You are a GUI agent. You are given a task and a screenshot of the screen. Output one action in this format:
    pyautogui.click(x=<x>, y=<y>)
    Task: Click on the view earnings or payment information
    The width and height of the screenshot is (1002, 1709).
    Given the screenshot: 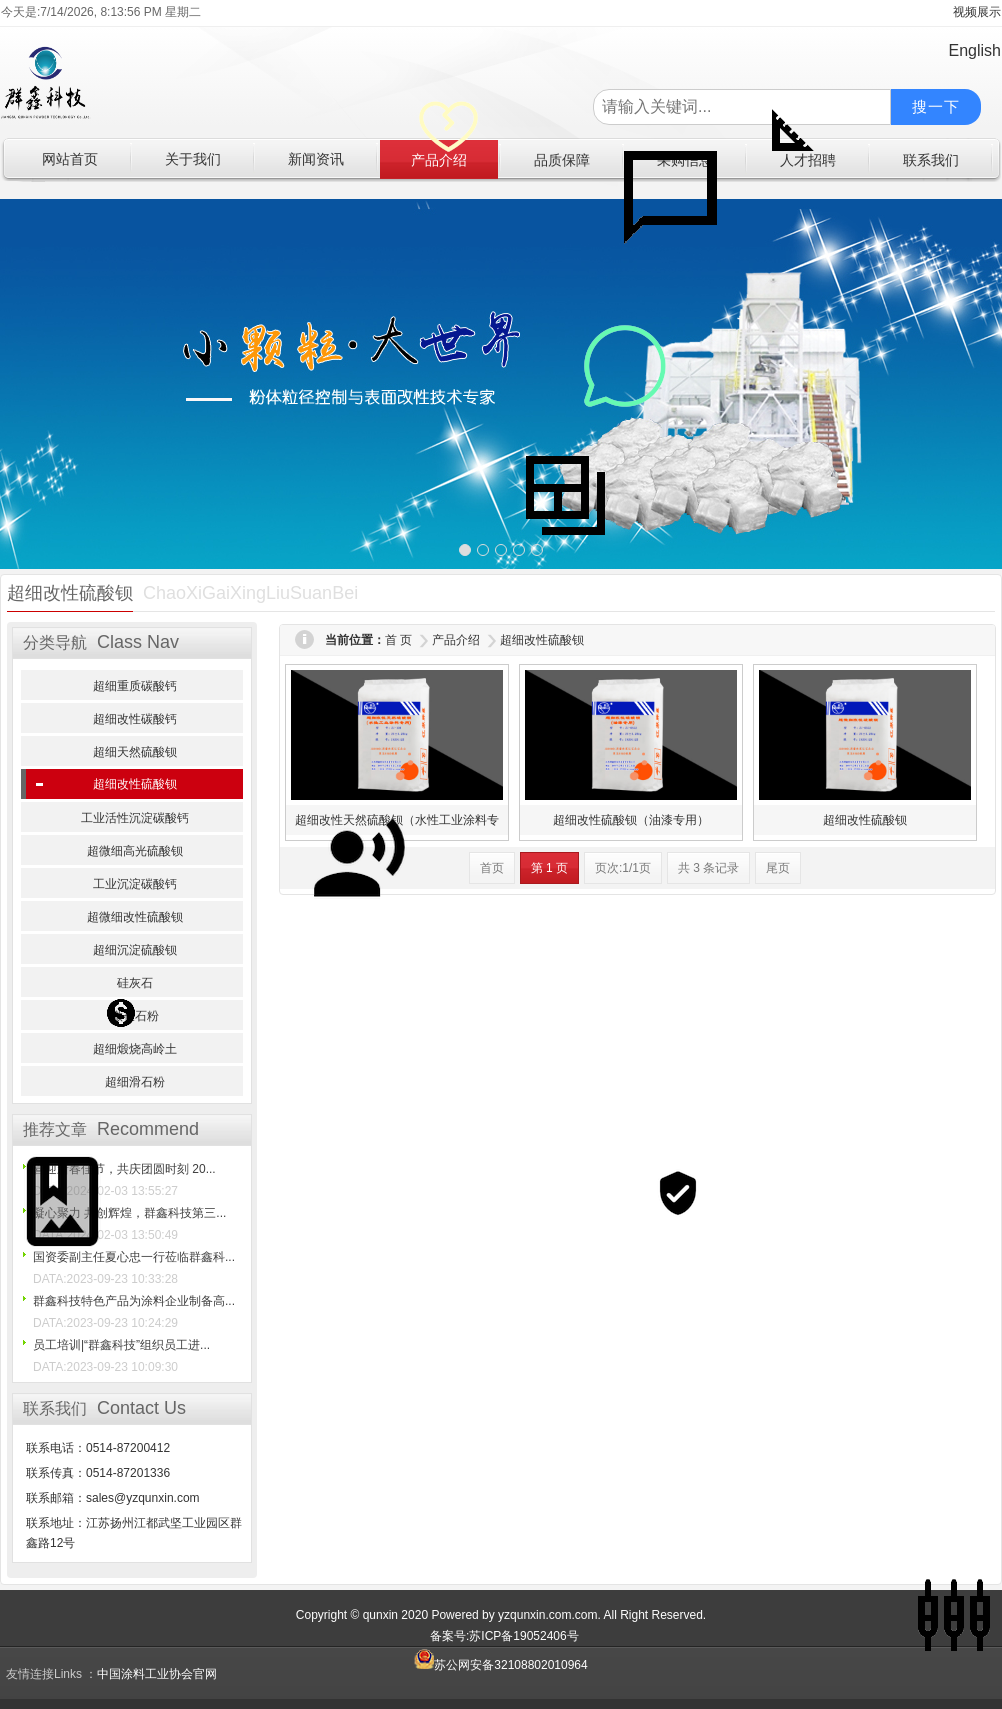 What is the action you would take?
    pyautogui.click(x=121, y=1013)
    